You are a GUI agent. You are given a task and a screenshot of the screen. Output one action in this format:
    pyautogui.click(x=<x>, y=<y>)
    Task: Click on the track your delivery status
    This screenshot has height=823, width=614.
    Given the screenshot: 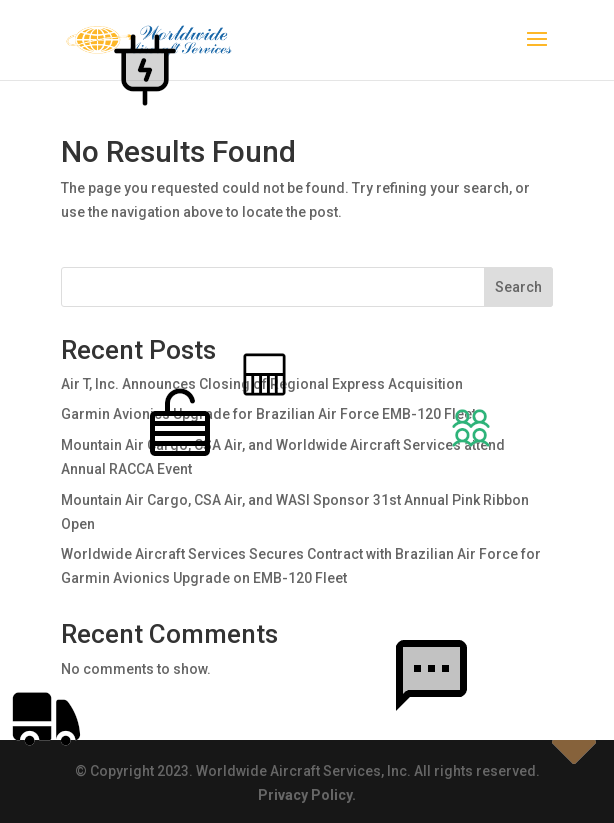 What is the action you would take?
    pyautogui.click(x=46, y=716)
    